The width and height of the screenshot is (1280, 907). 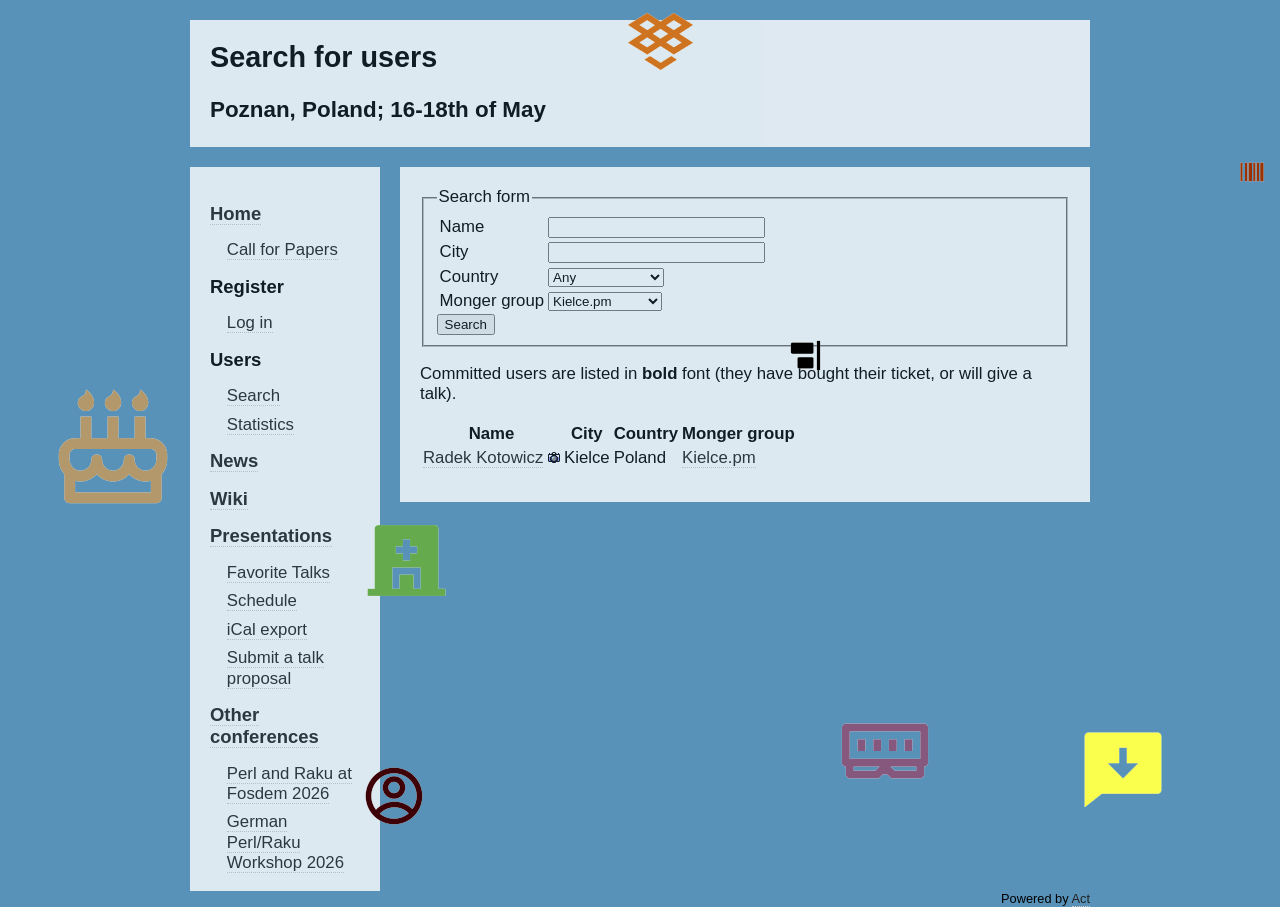 What do you see at coordinates (1252, 172) in the screenshot?
I see `scan a barcode` at bounding box center [1252, 172].